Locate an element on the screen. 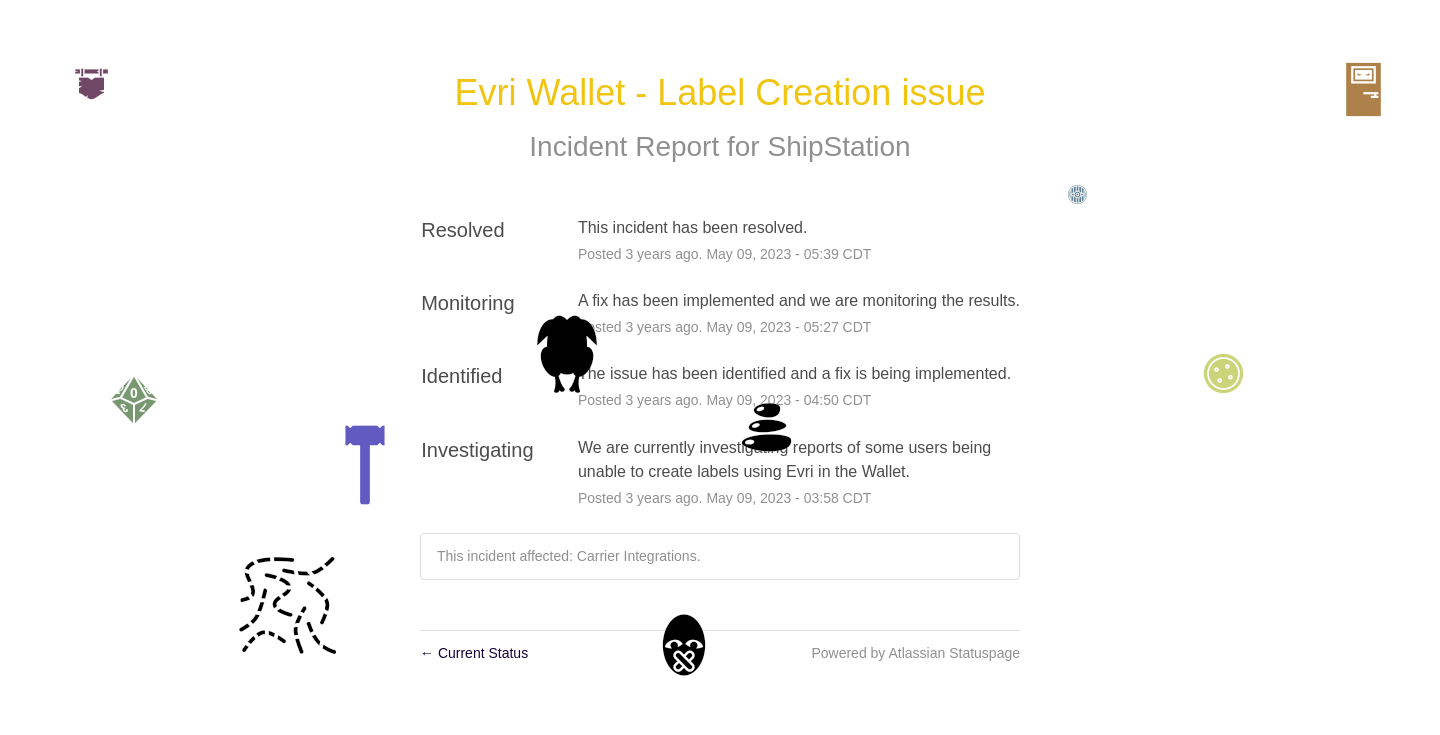 The height and width of the screenshot is (735, 1440). select a 10-sided die for rolling is located at coordinates (134, 400).